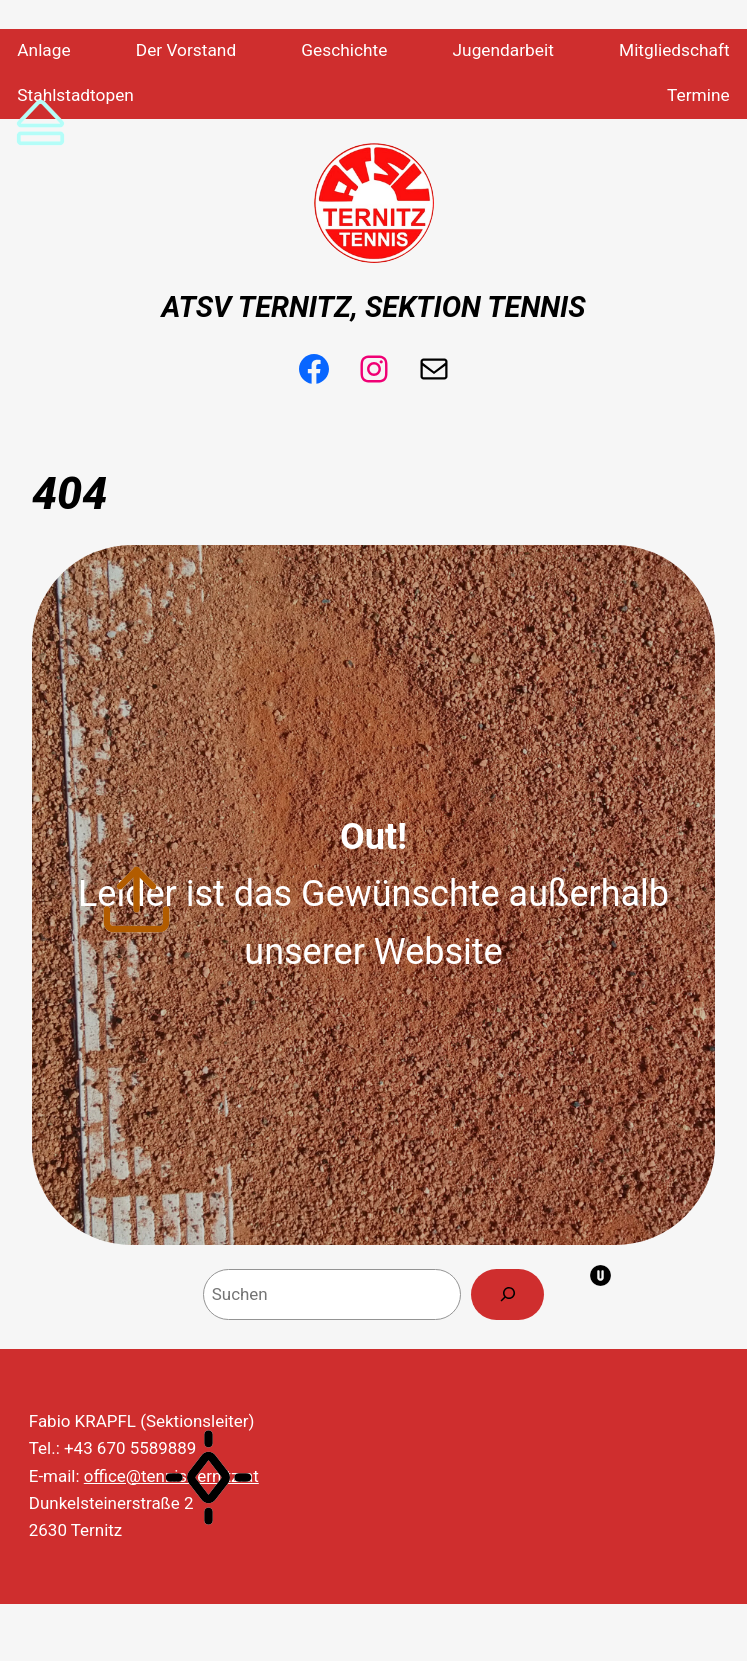 This screenshot has height=1661, width=747. I want to click on indicates an unread item or status, so click(600, 1275).